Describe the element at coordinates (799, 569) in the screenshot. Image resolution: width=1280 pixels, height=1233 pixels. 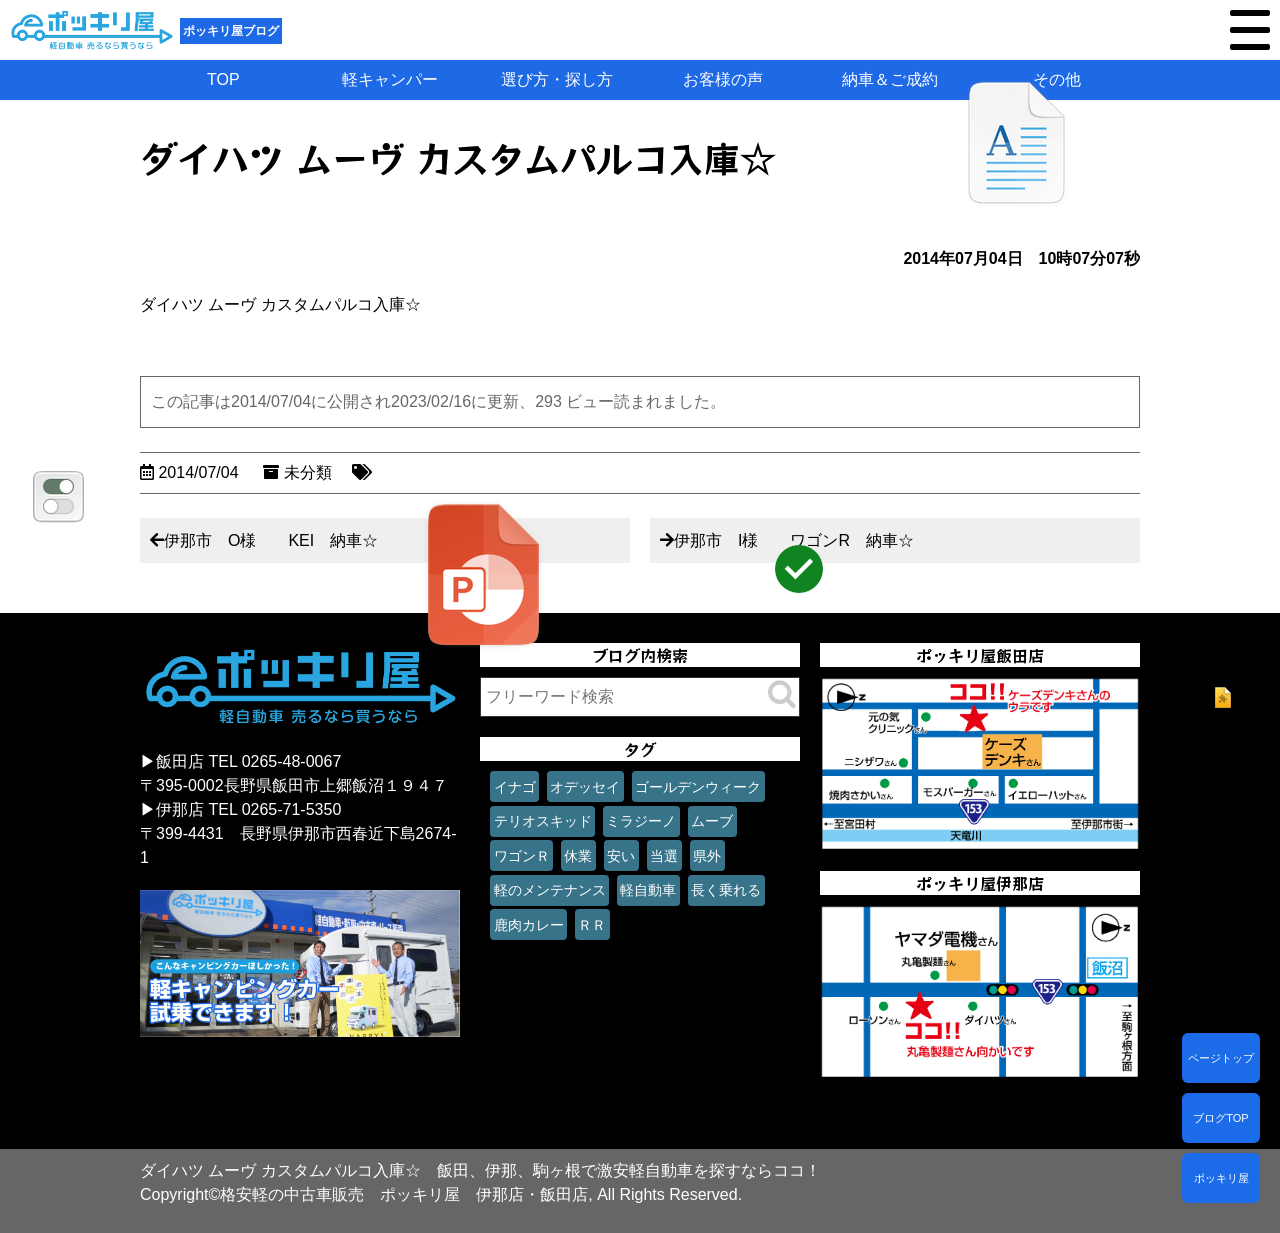
I see `indicates a selected or checked item` at that location.